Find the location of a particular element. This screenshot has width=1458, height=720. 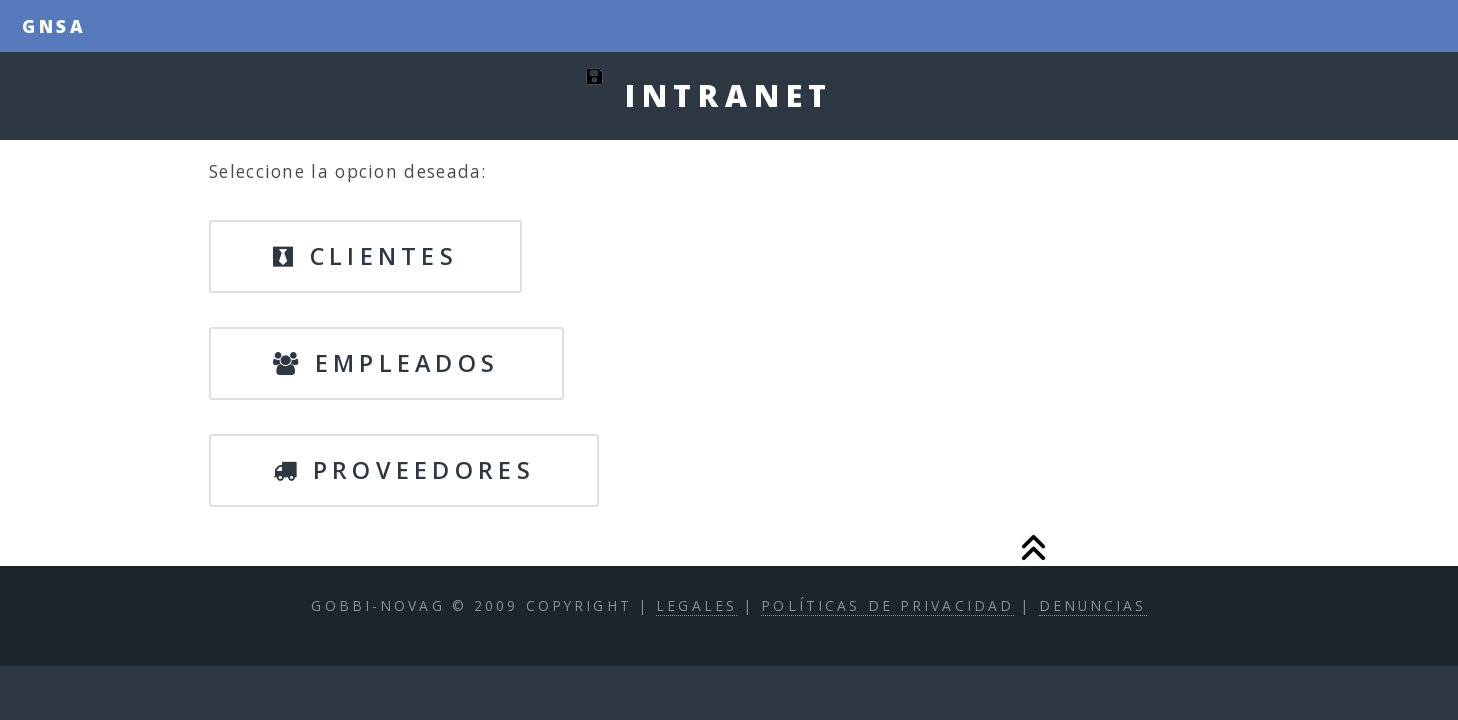

scroll to top of page is located at coordinates (1033, 548).